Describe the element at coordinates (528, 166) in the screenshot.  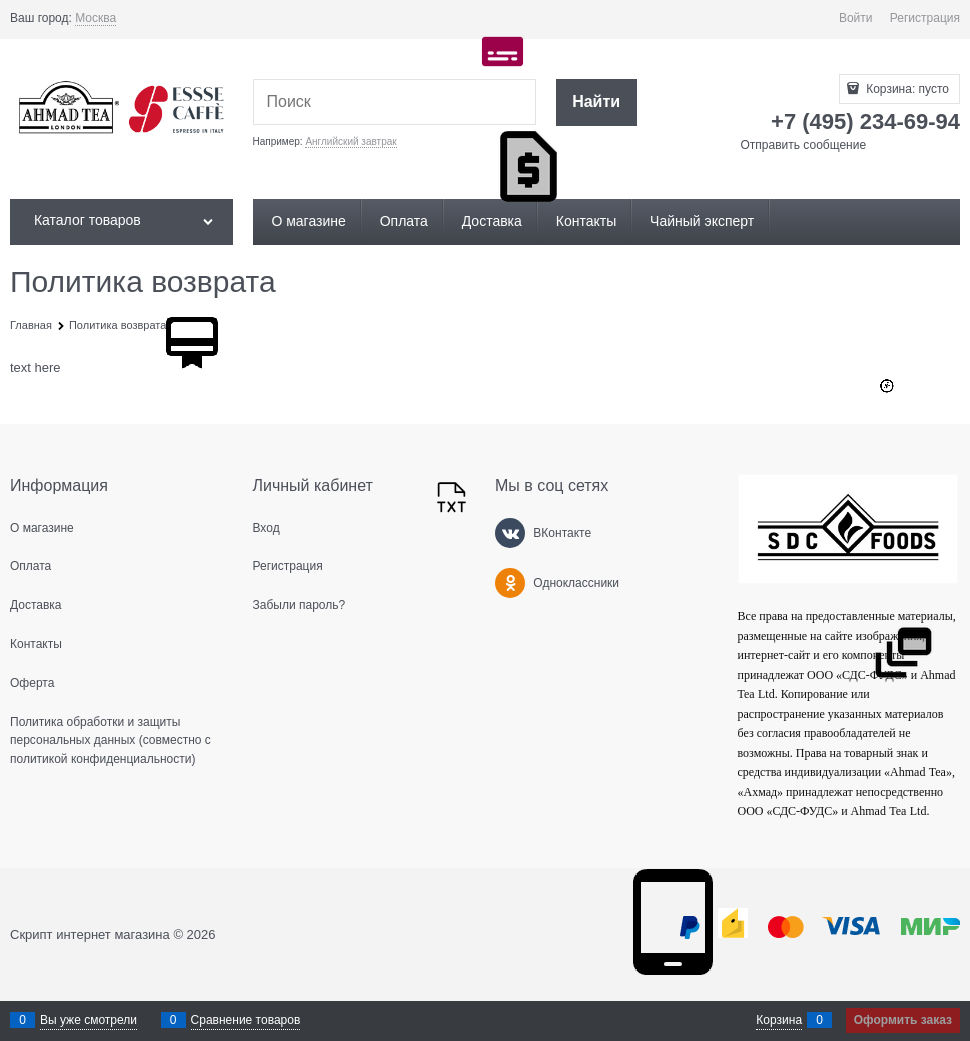
I see `view invoice or billing document` at that location.